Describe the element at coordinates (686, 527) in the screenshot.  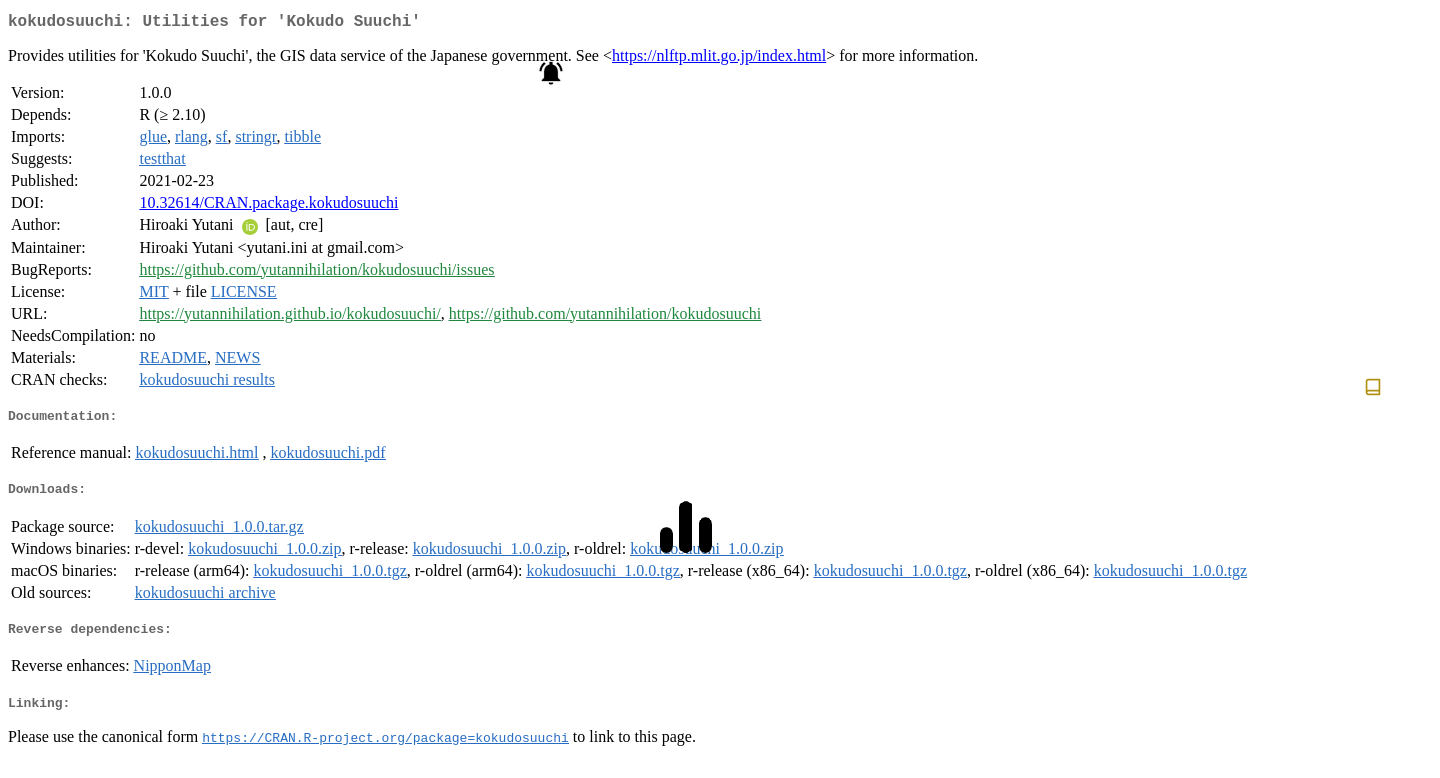
I see `adjust audio equalizer settings` at that location.